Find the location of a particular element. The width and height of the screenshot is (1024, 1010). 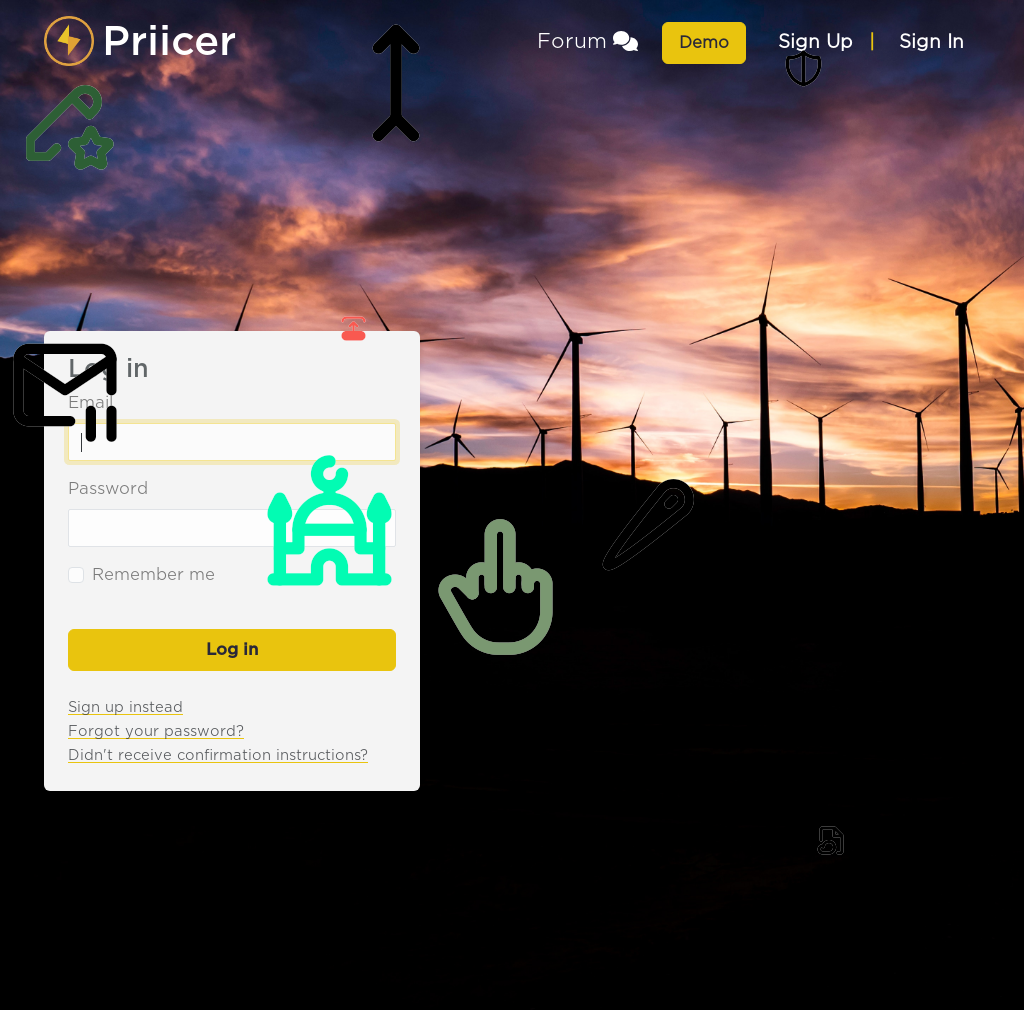

scroll to top of page is located at coordinates (396, 83).